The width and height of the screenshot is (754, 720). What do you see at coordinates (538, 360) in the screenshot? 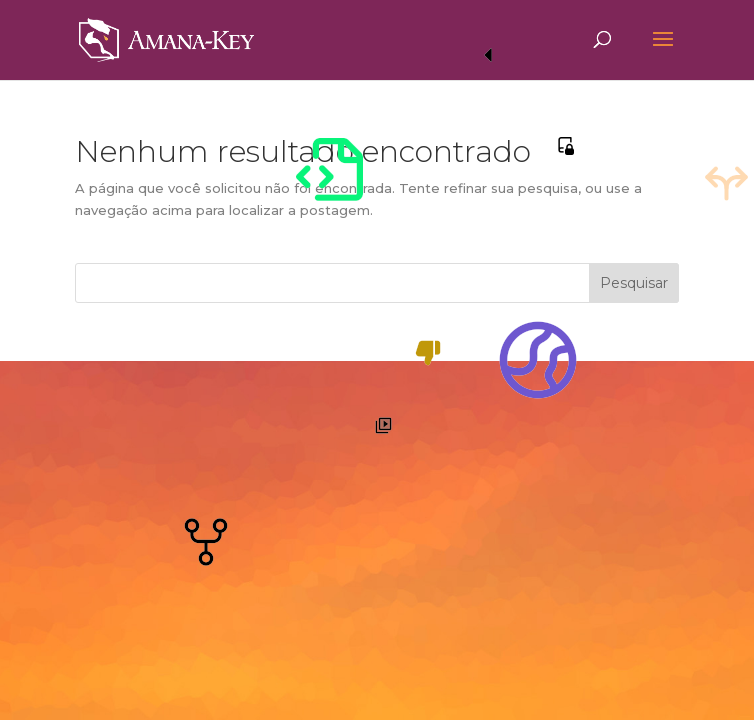
I see `switch to global or worldwide view` at bounding box center [538, 360].